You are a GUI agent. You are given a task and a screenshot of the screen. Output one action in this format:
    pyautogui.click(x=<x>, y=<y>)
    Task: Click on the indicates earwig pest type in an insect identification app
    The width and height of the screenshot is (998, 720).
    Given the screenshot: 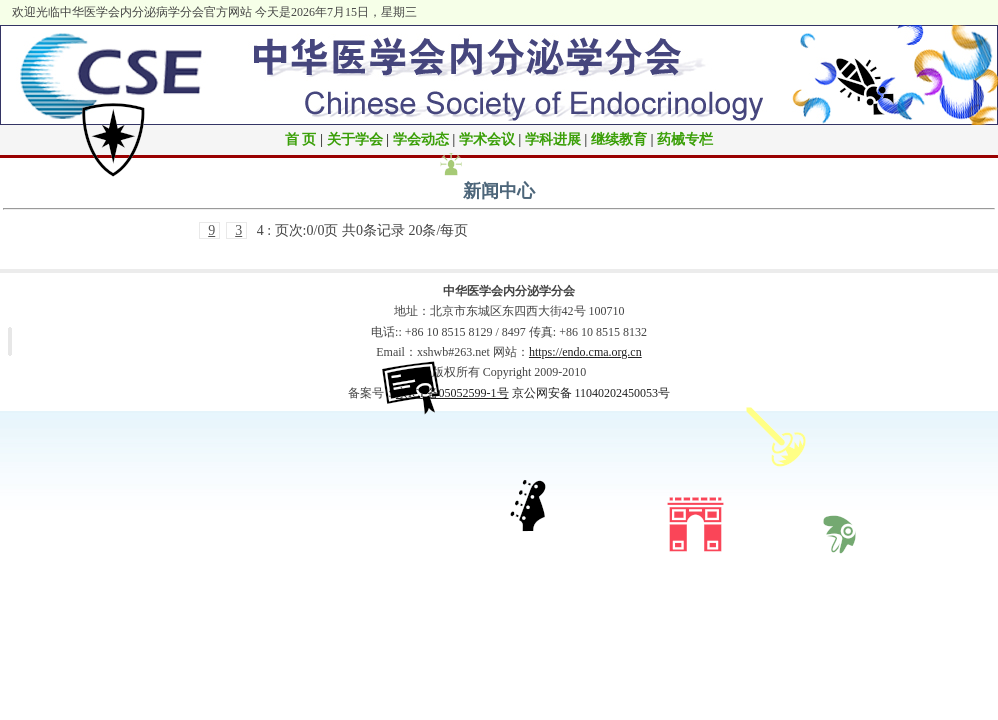 What is the action you would take?
    pyautogui.click(x=864, y=86)
    